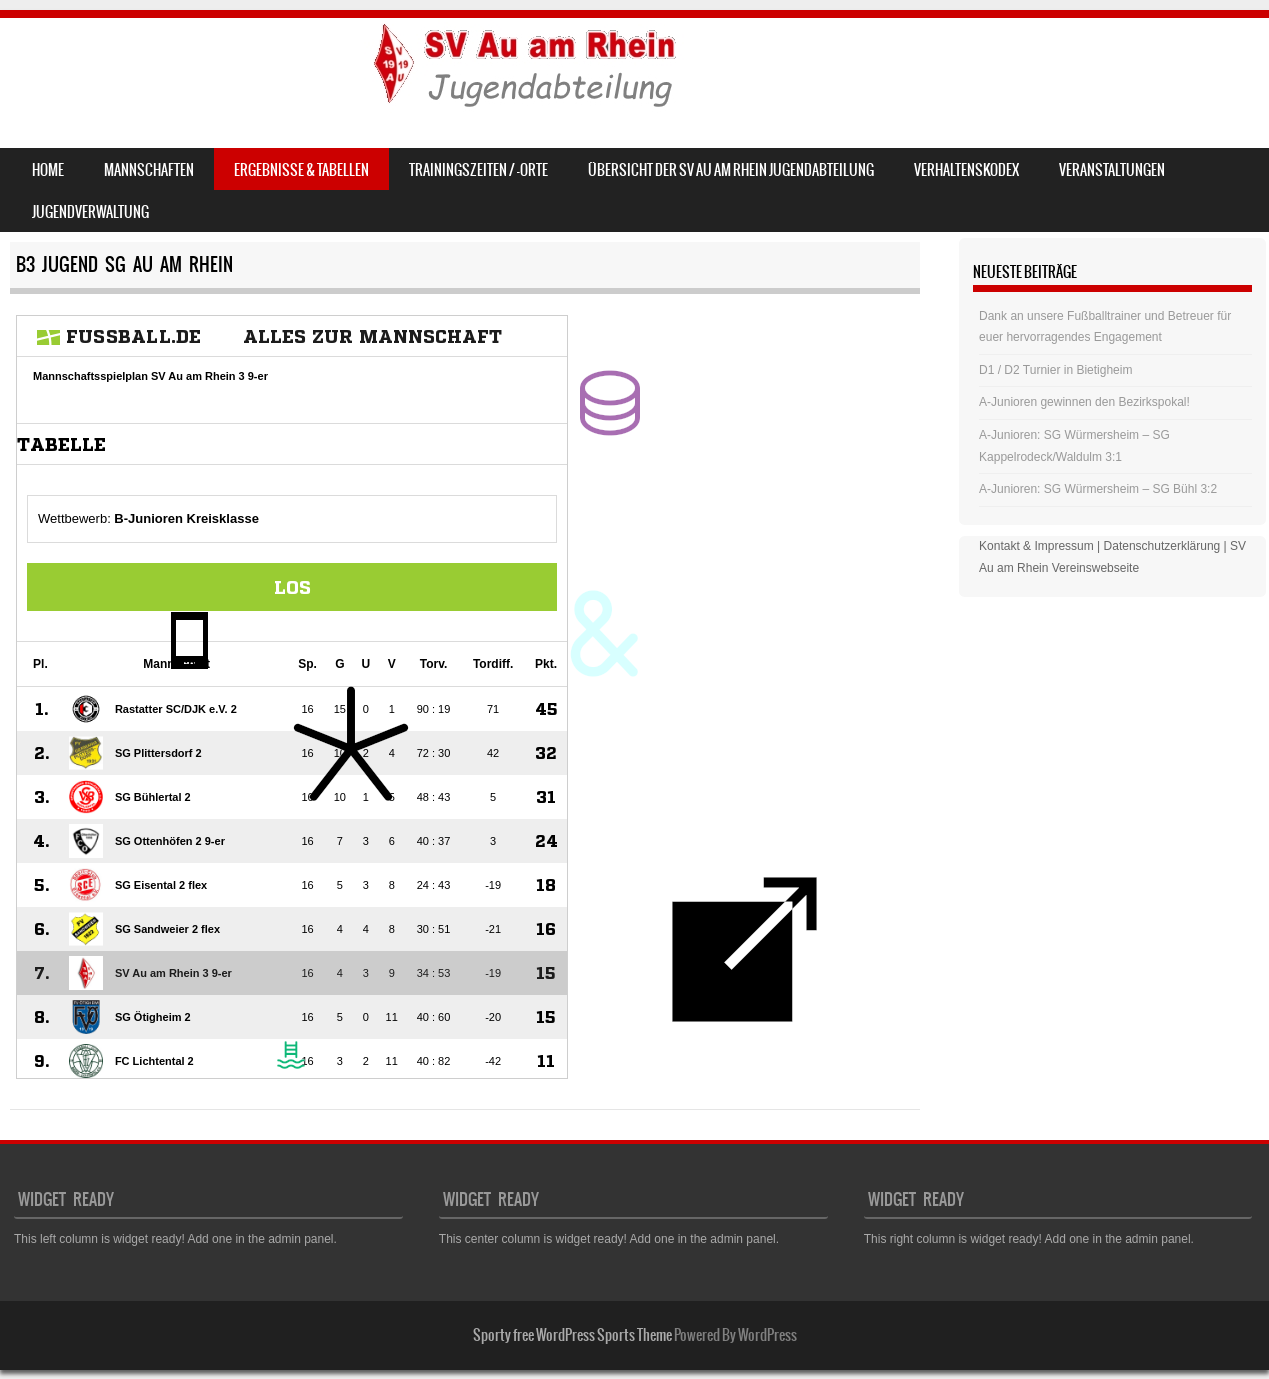  I want to click on indicates android device or mobile phone, so click(189, 640).